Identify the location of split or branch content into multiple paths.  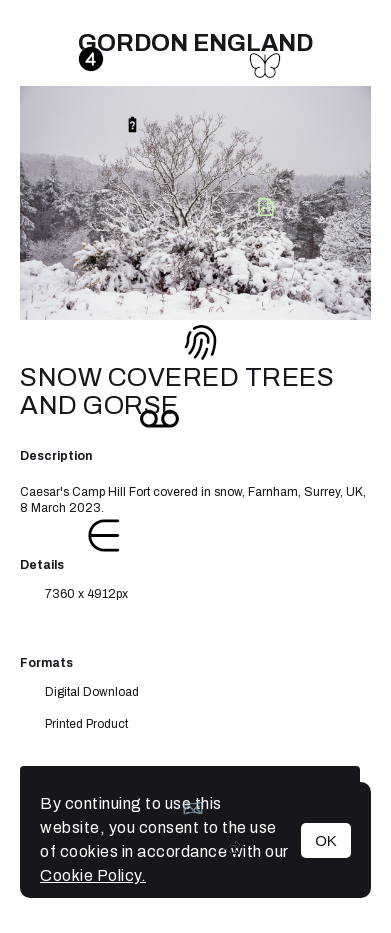
(231, 849).